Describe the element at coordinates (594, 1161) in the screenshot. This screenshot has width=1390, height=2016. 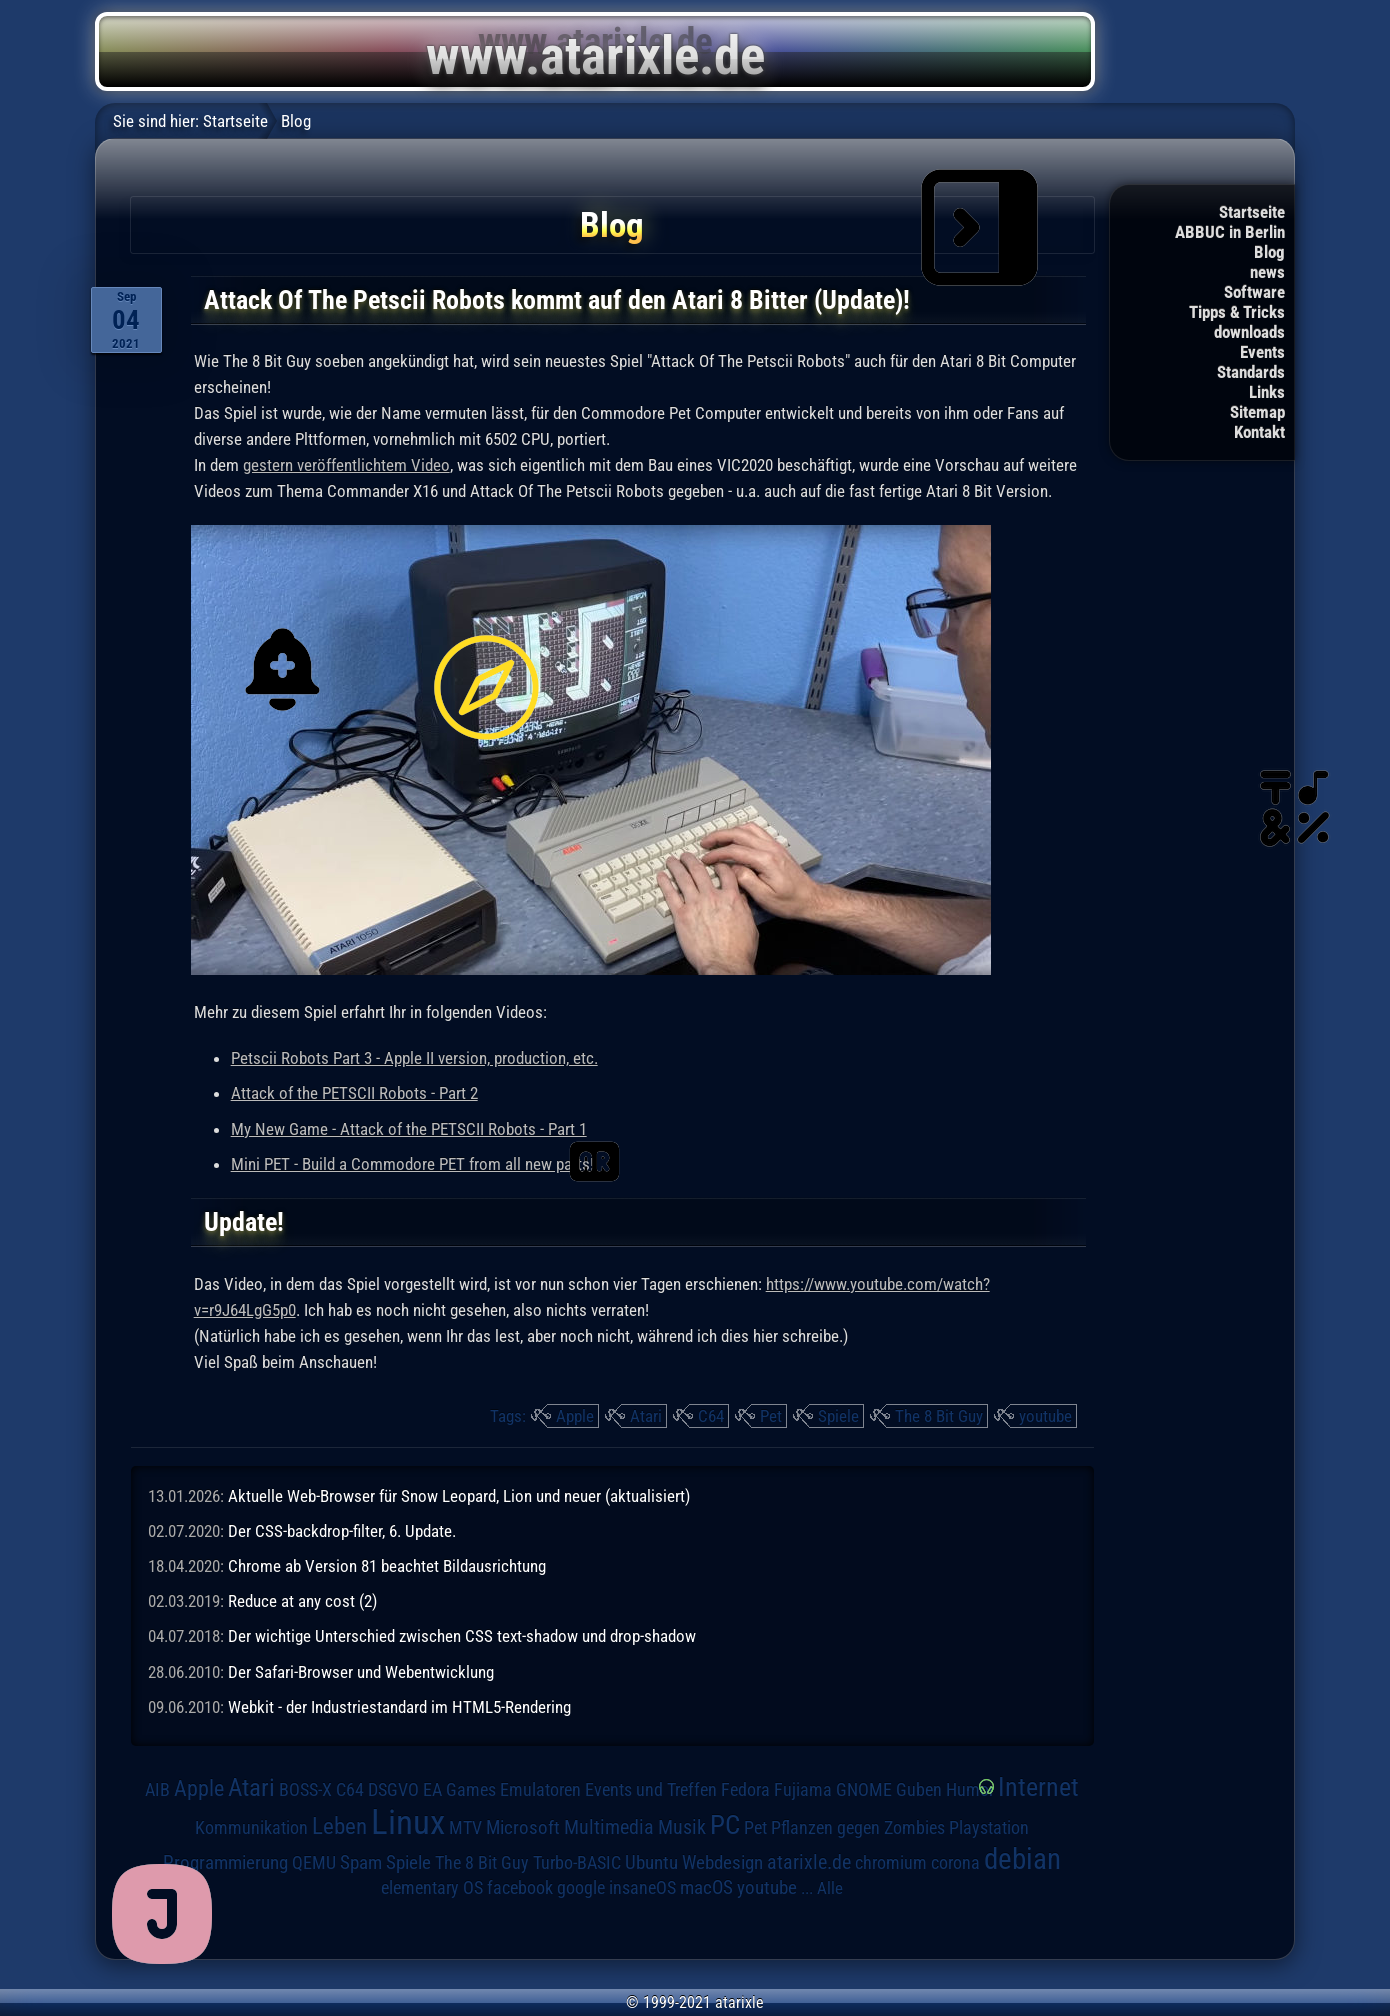
I see `indicates augmented reality feature available` at that location.